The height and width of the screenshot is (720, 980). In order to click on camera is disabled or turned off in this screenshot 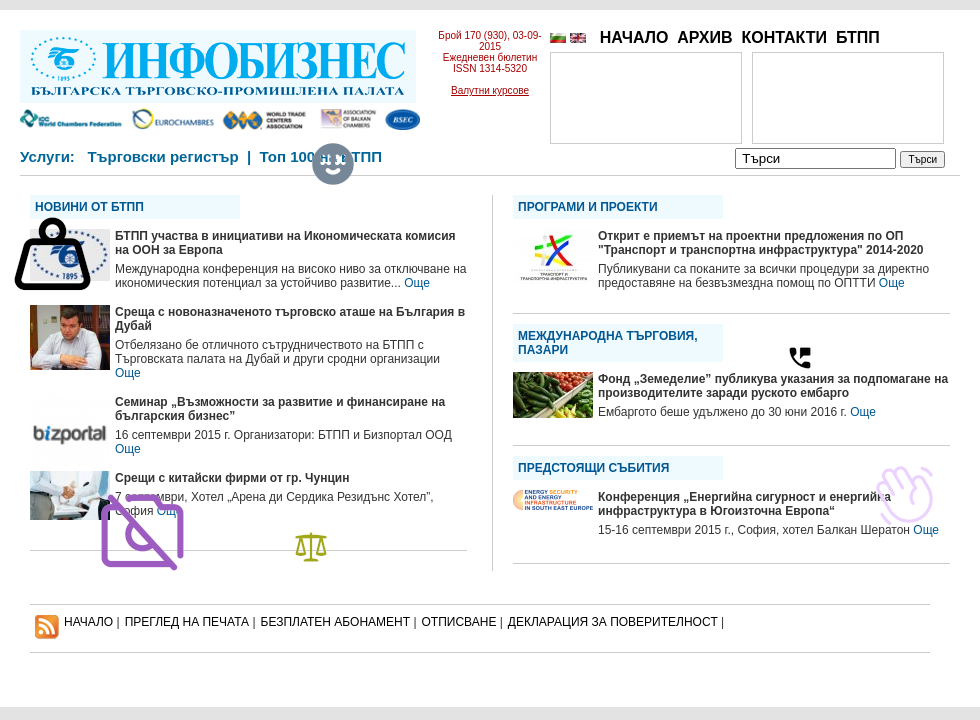, I will do `click(142, 532)`.